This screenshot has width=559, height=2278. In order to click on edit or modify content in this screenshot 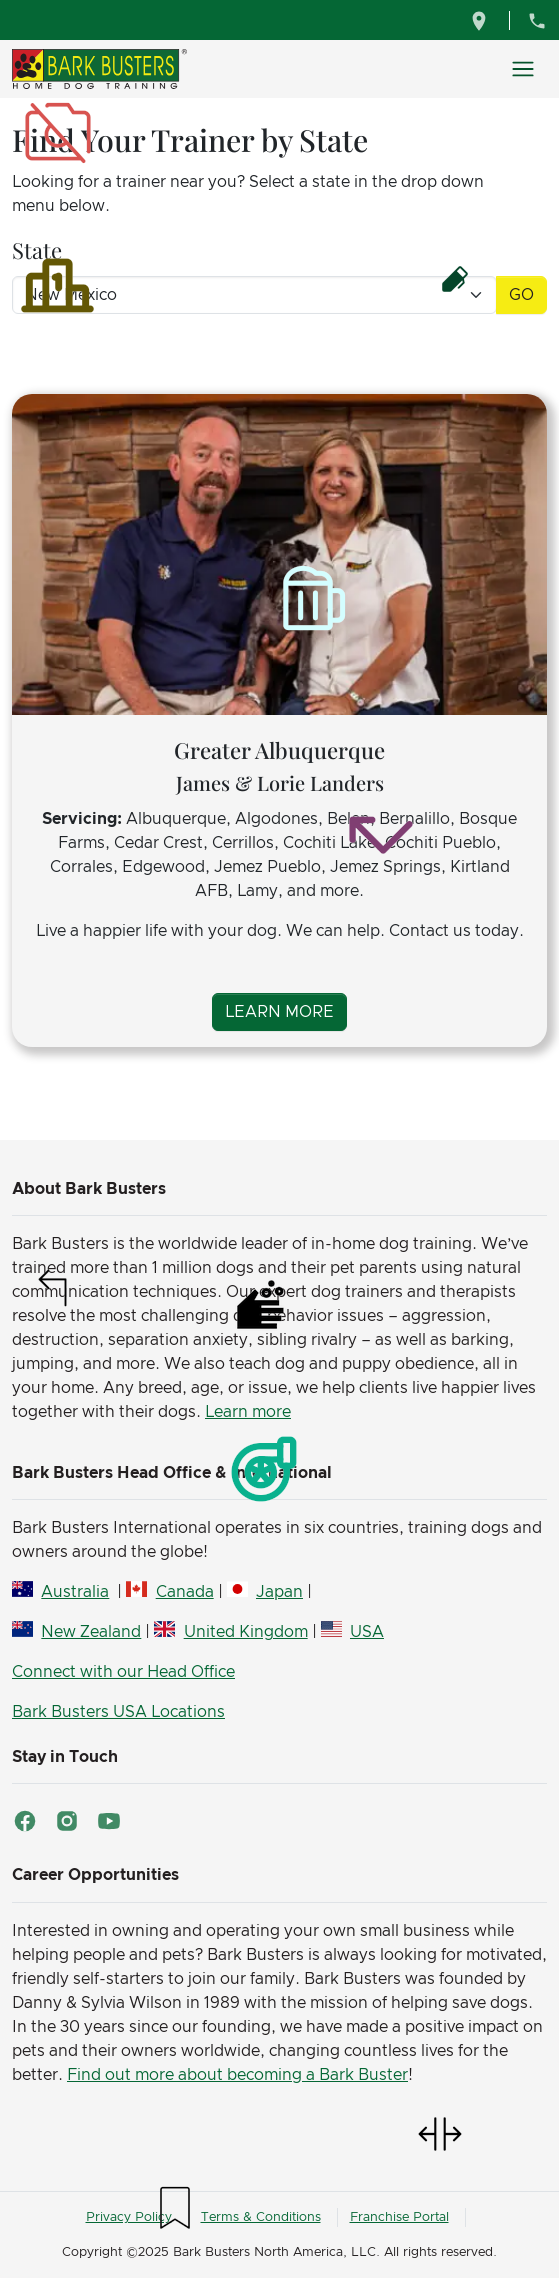, I will do `click(454, 279)`.